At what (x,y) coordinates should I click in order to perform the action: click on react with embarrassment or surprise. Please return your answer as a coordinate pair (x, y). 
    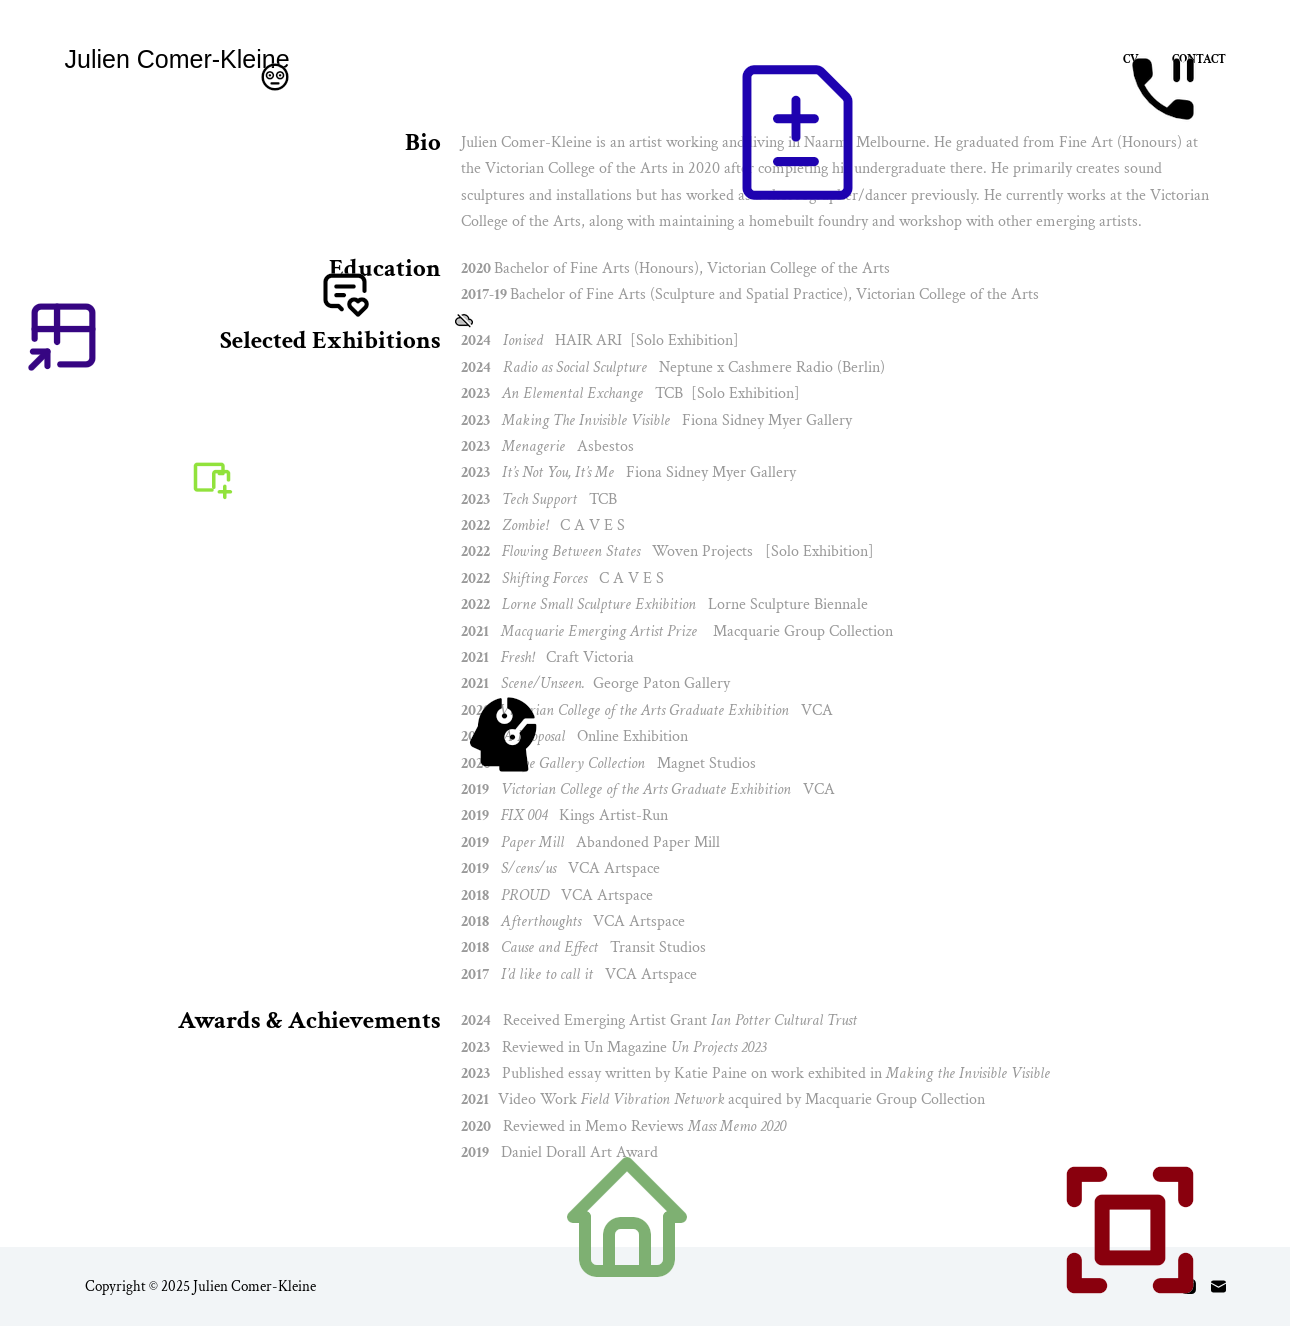
    Looking at the image, I should click on (275, 77).